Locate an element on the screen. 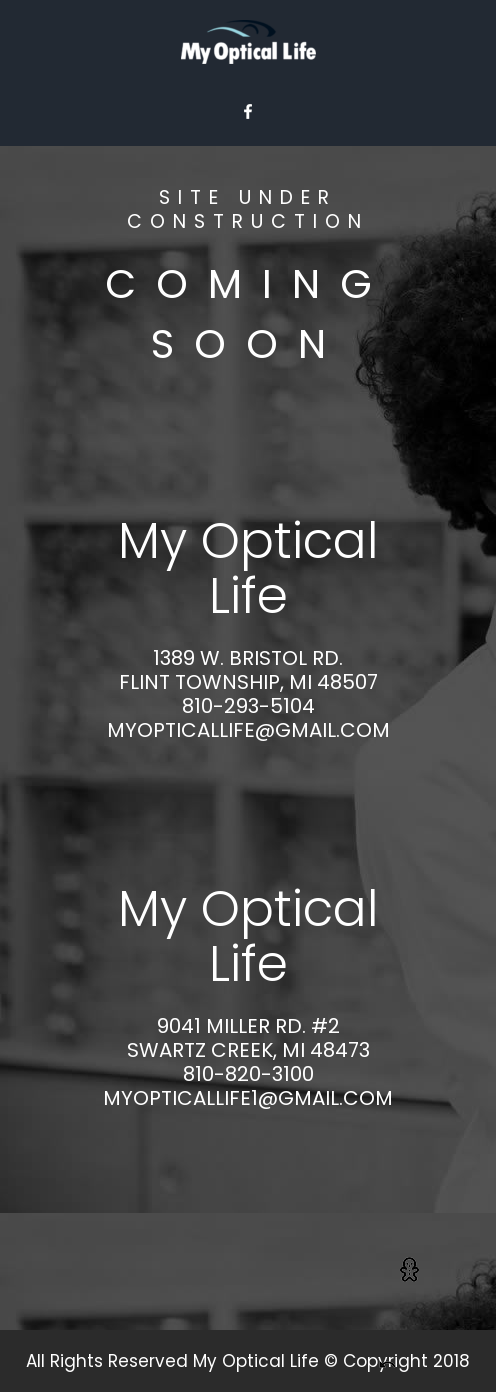 The image size is (496, 1392). undo the last action is located at coordinates (387, 1364).